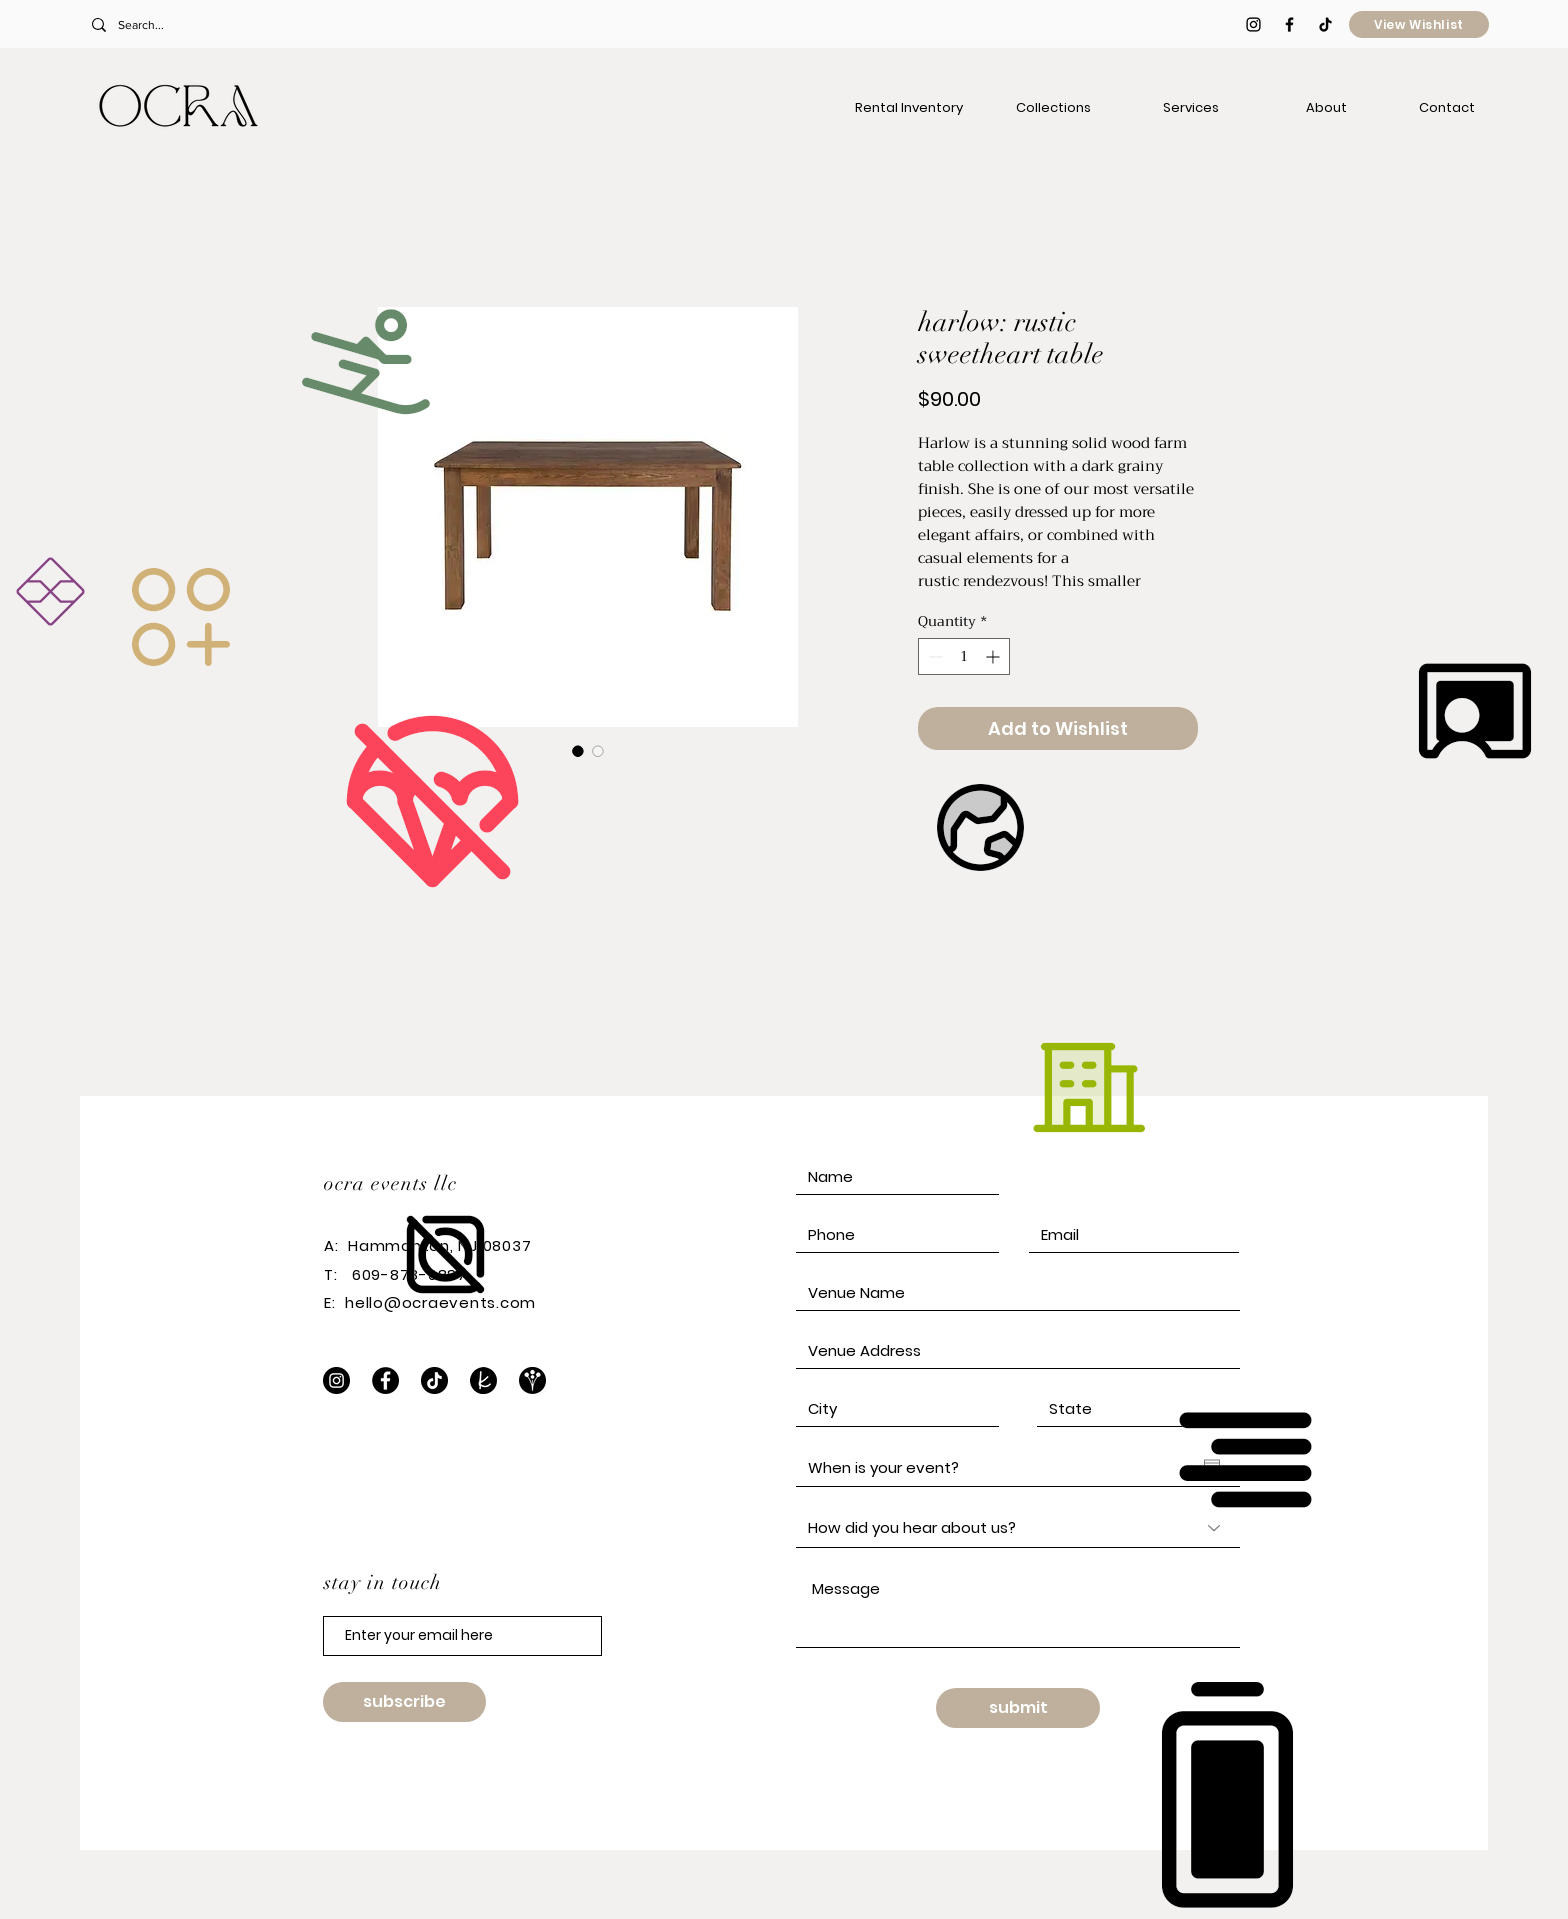  What do you see at coordinates (1245, 1462) in the screenshot?
I see `align text to the right` at bounding box center [1245, 1462].